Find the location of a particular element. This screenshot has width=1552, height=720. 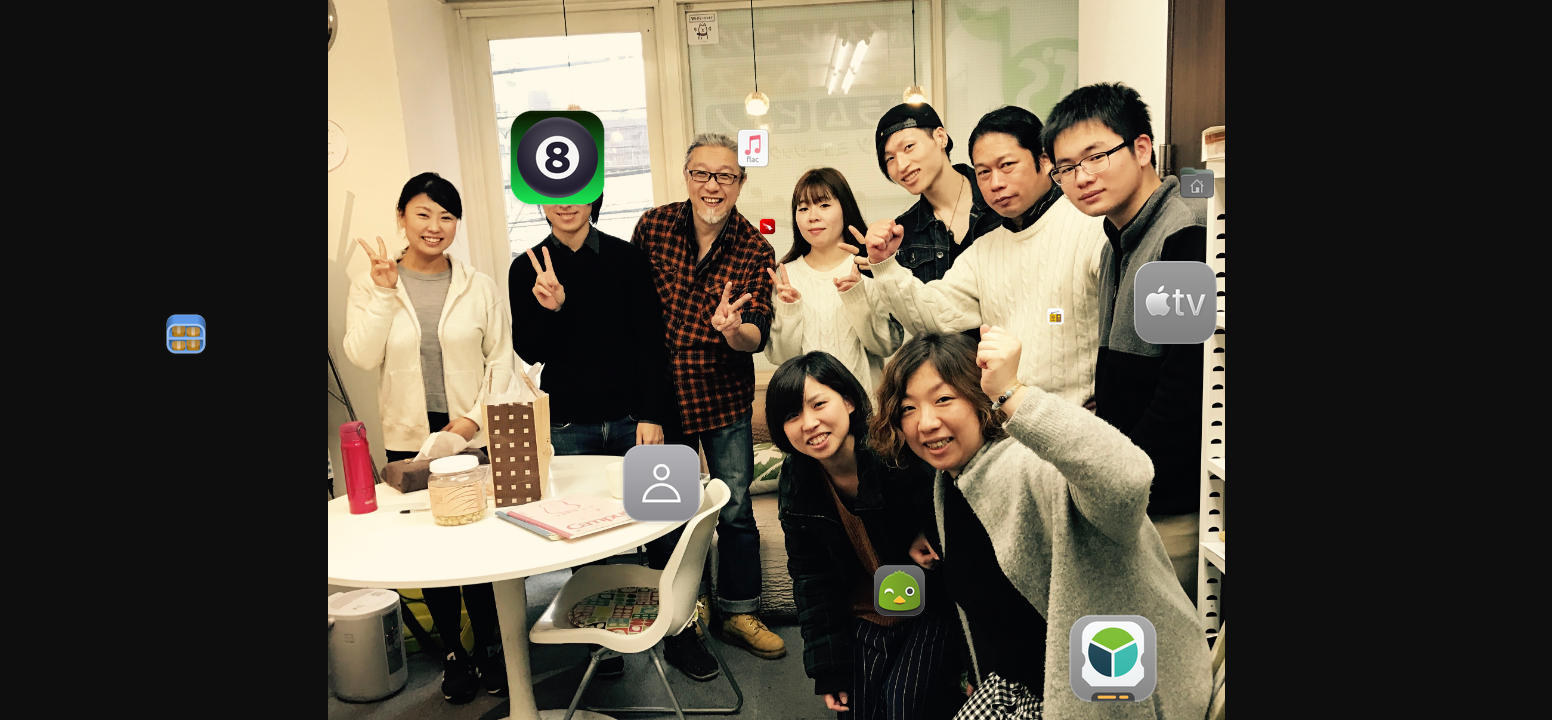

open the Apple TV app is located at coordinates (1175, 302).